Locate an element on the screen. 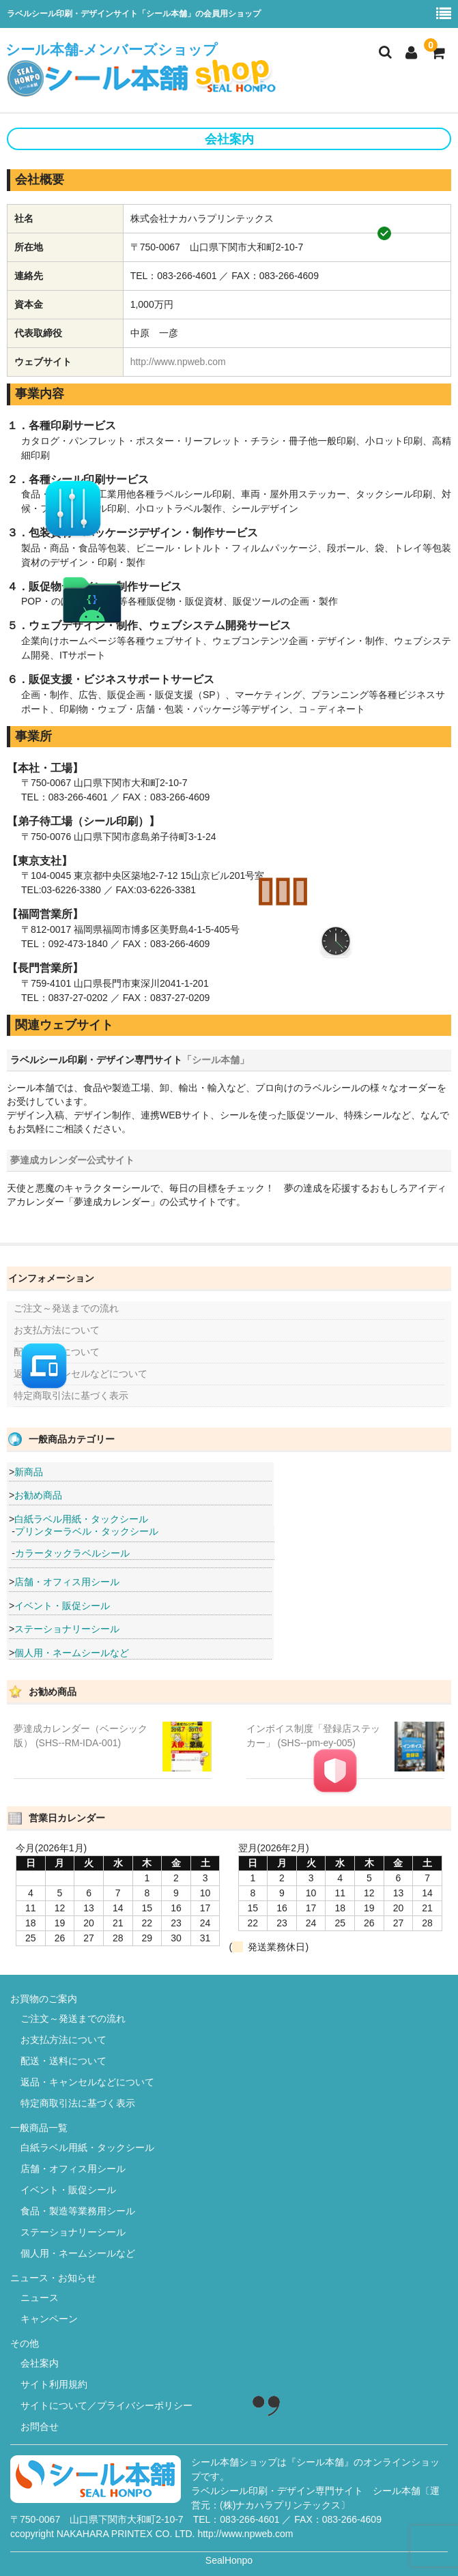 The image size is (458, 2576). open easyeffects audio processing app is located at coordinates (73, 508).